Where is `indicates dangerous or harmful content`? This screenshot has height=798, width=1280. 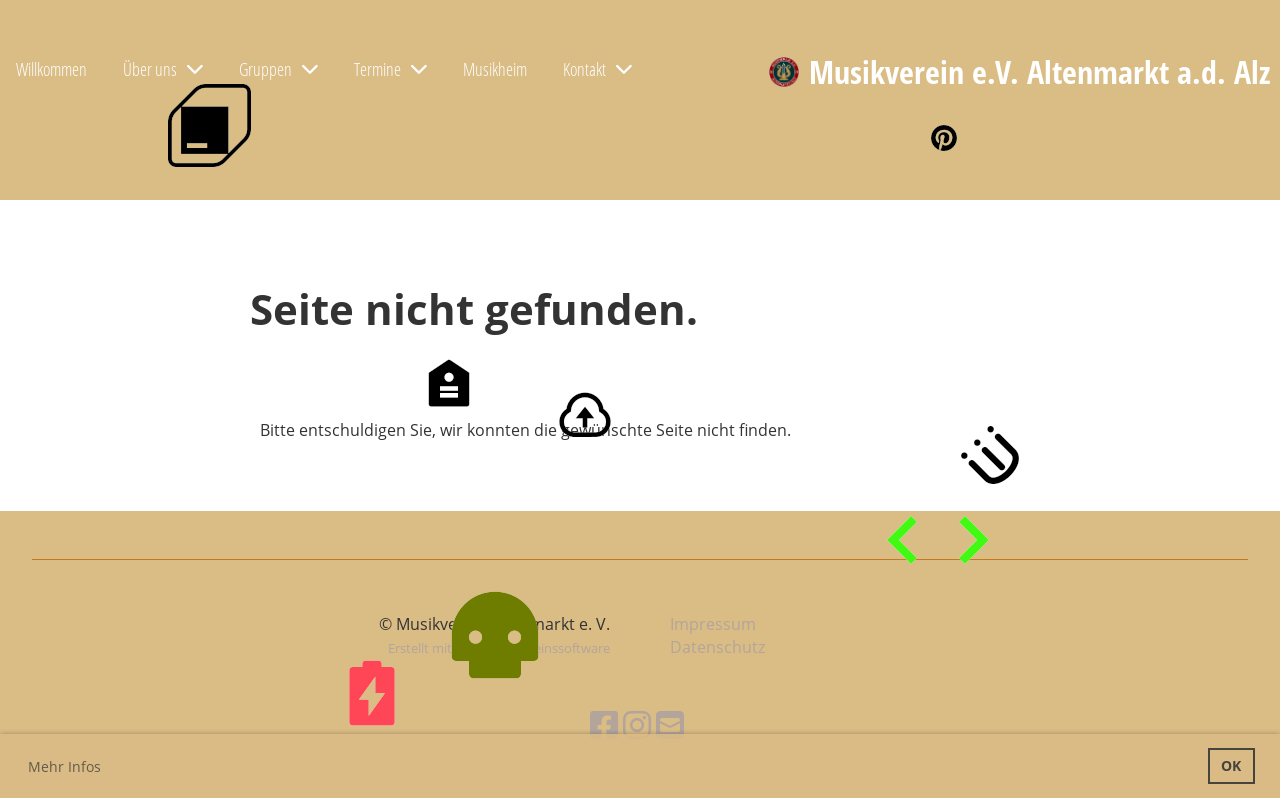 indicates dangerous or harmful content is located at coordinates (495, 635).